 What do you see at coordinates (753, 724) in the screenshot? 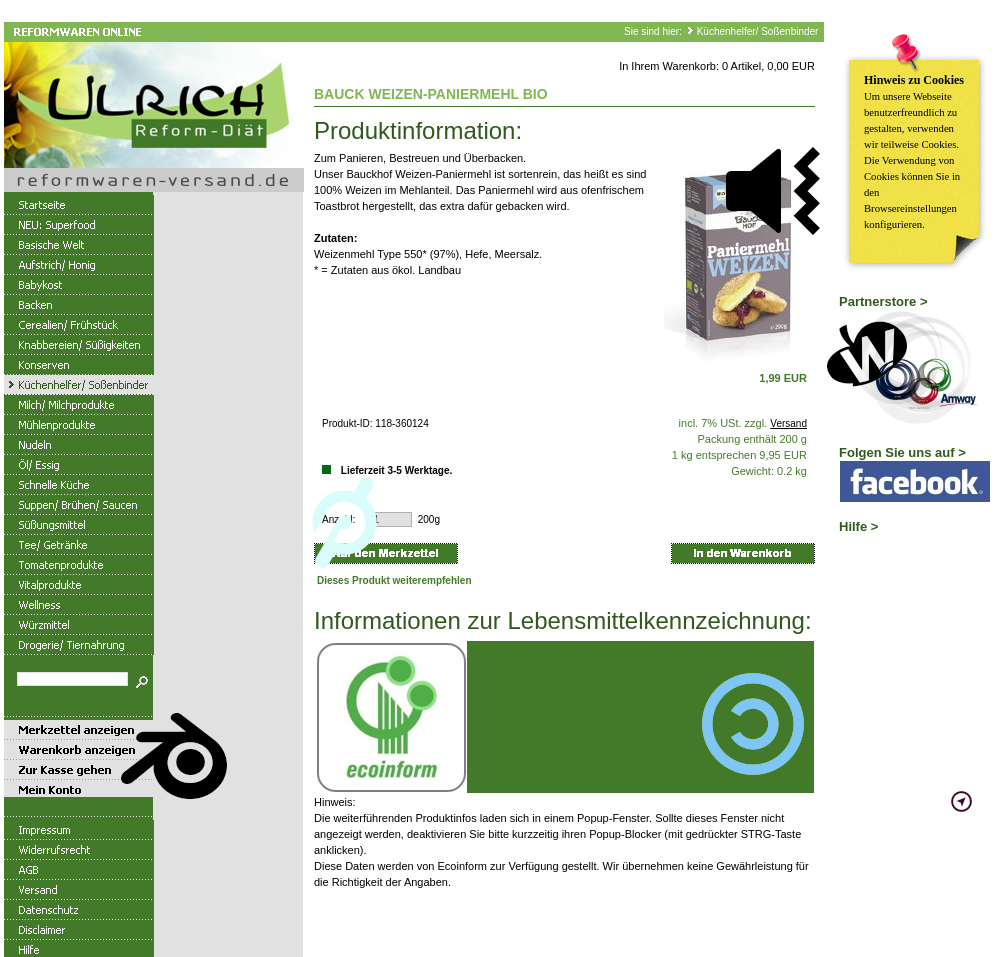
I see `indicates copyleft licensing for content or software` at bounding box center [753, 724].